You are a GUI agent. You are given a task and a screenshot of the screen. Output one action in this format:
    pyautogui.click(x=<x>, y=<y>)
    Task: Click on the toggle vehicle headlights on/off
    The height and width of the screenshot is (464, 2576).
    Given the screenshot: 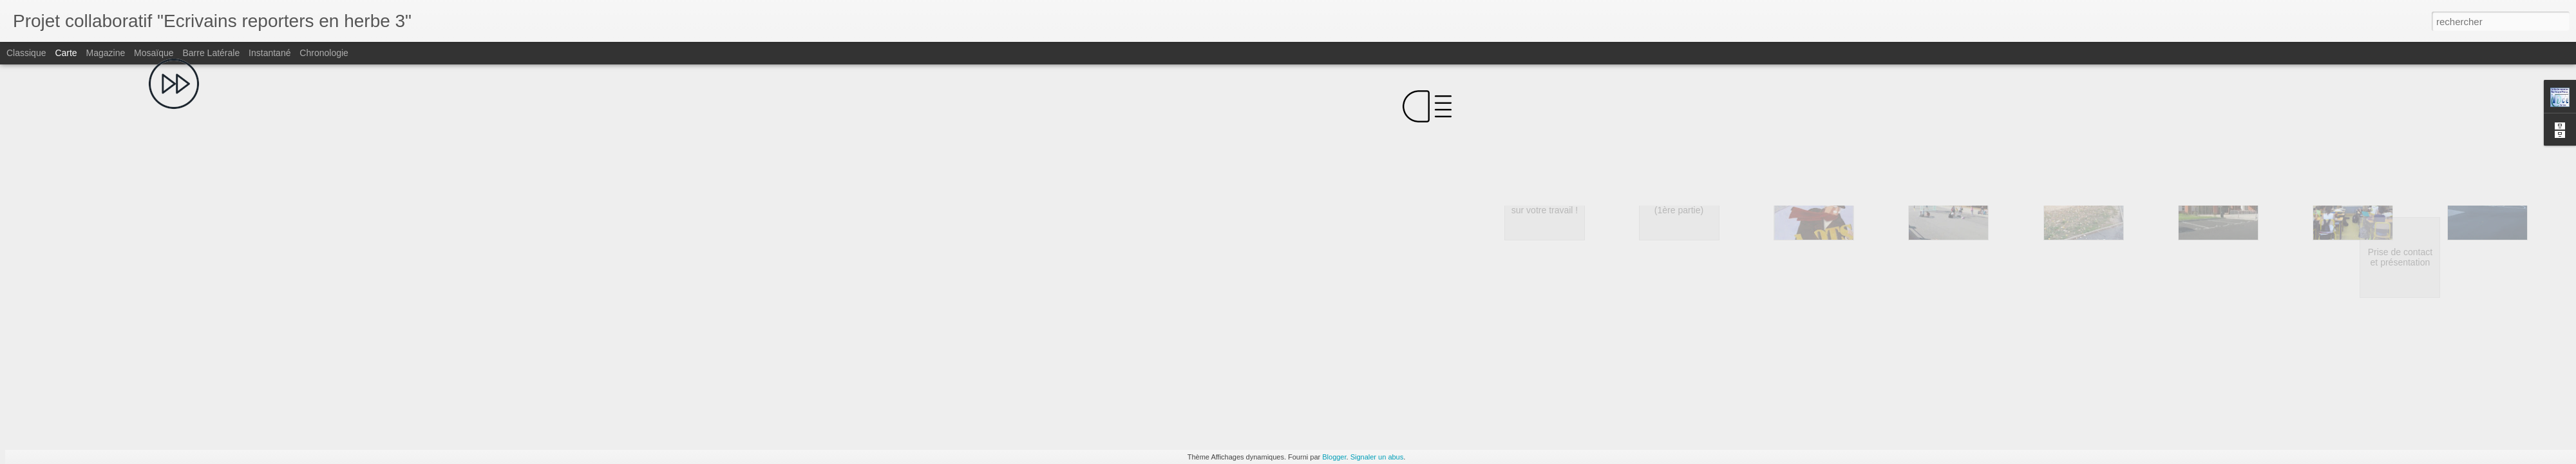 What is the action you would take?
    pyautogui.click(x=1427, y=106)
    